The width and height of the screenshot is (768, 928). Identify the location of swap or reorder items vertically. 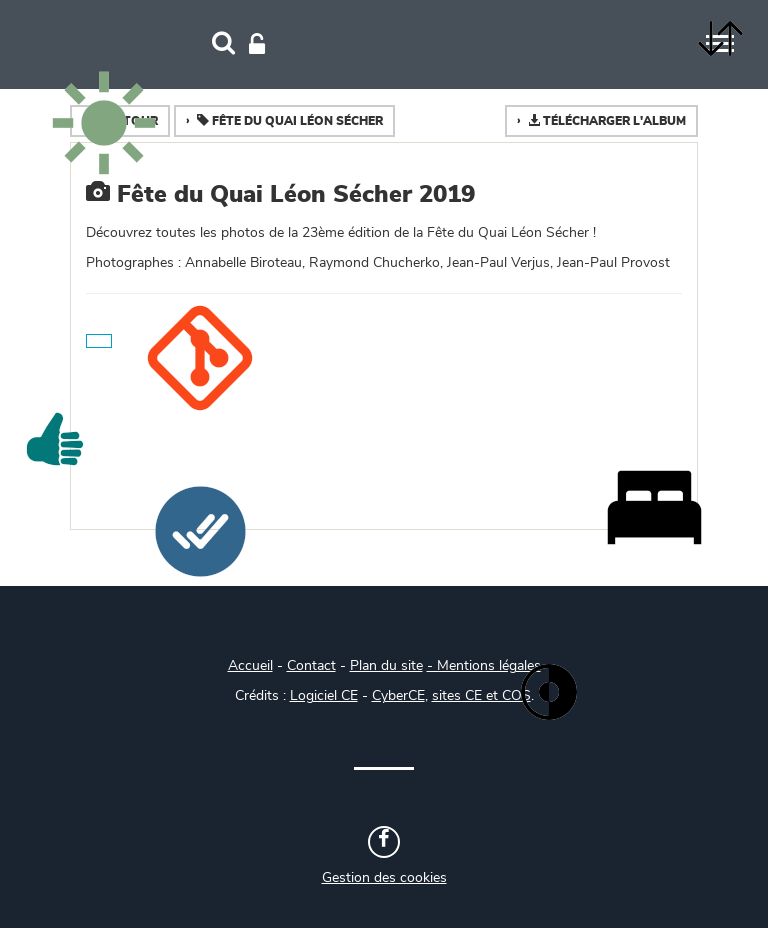
(720, 38).